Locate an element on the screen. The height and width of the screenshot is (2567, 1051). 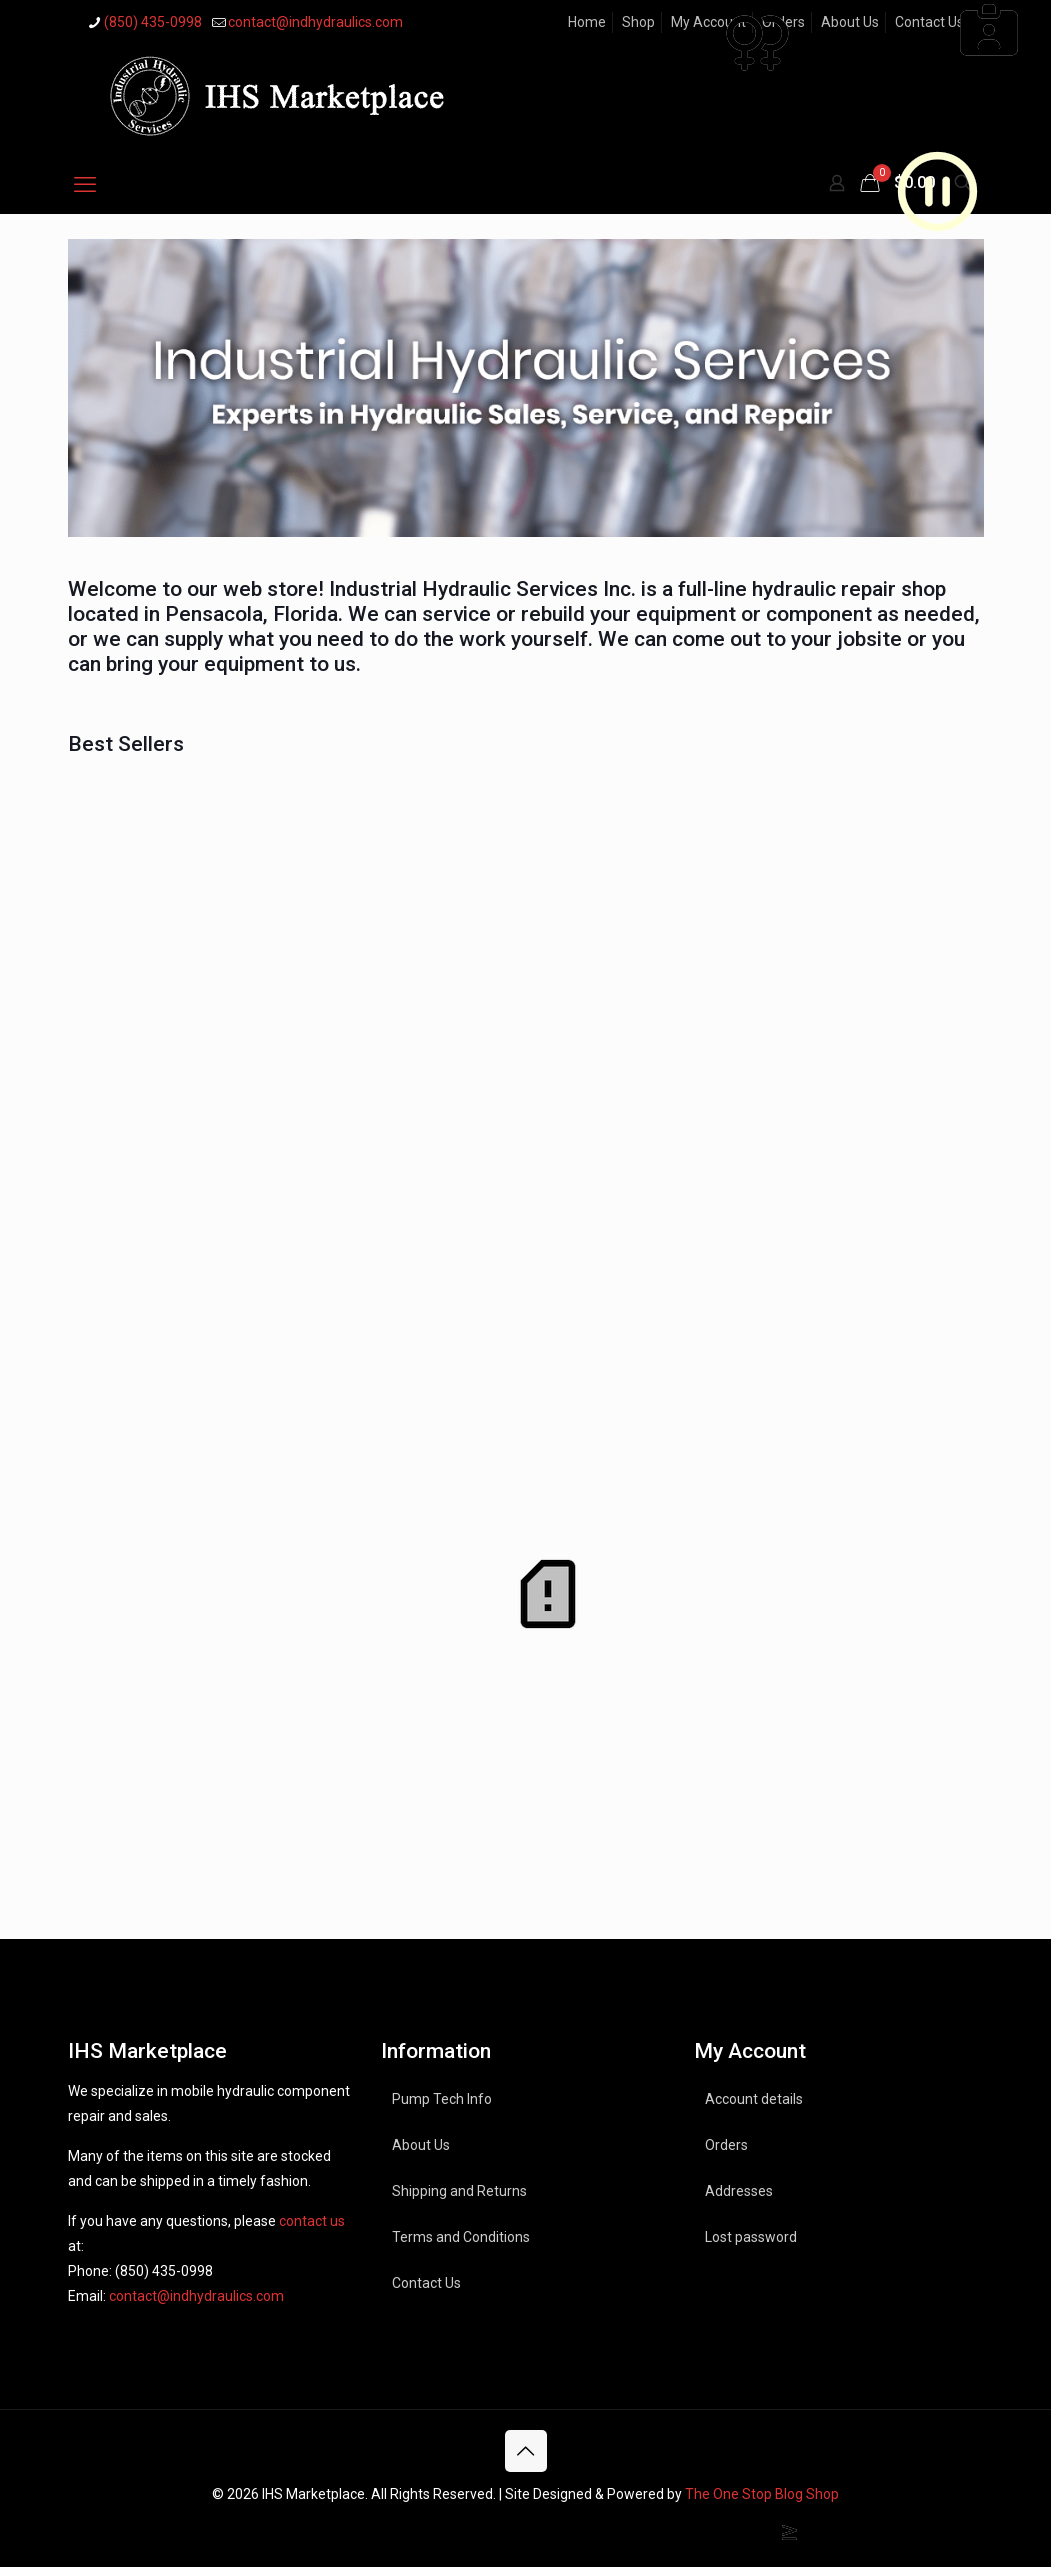
view your employee or member ID badge is located at coordinates (989, 33).